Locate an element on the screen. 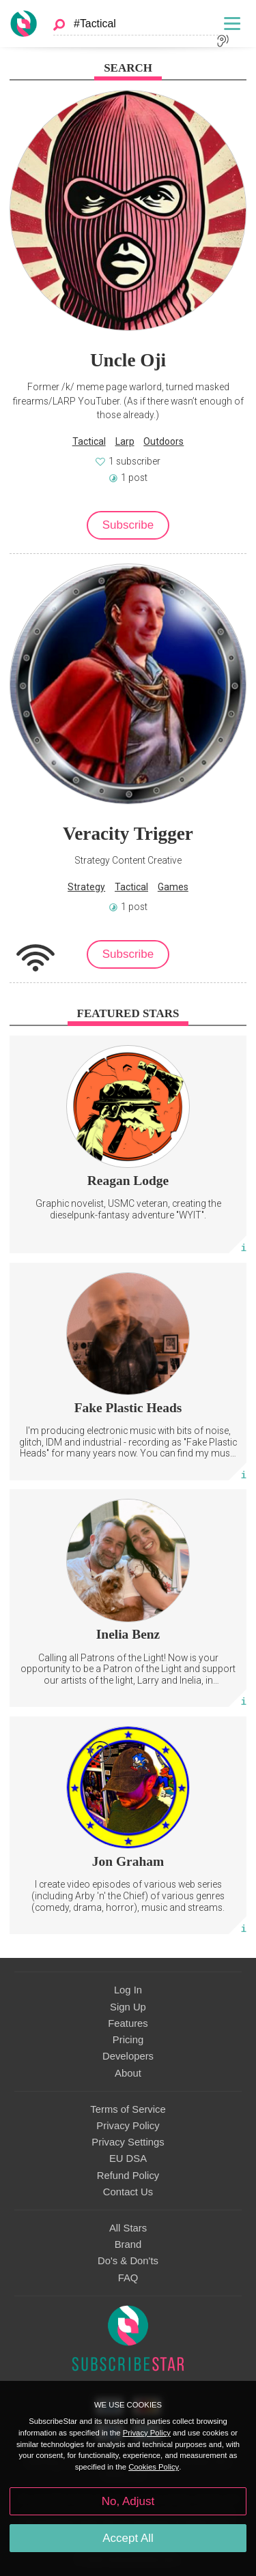 The width and height of the screenshot is (256, 2576). access help or support documentation is located at coordinates (100, 1752).